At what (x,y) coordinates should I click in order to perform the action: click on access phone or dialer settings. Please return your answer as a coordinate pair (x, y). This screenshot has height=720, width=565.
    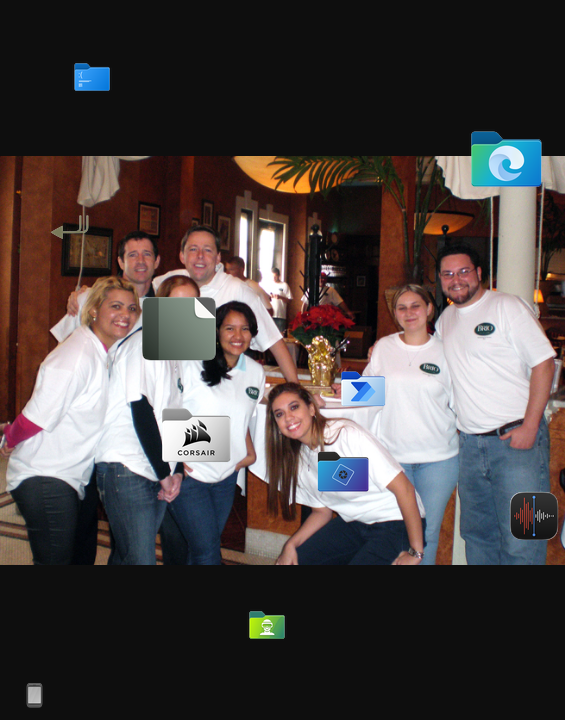
    Looking at the image, I should click on (34, 695).